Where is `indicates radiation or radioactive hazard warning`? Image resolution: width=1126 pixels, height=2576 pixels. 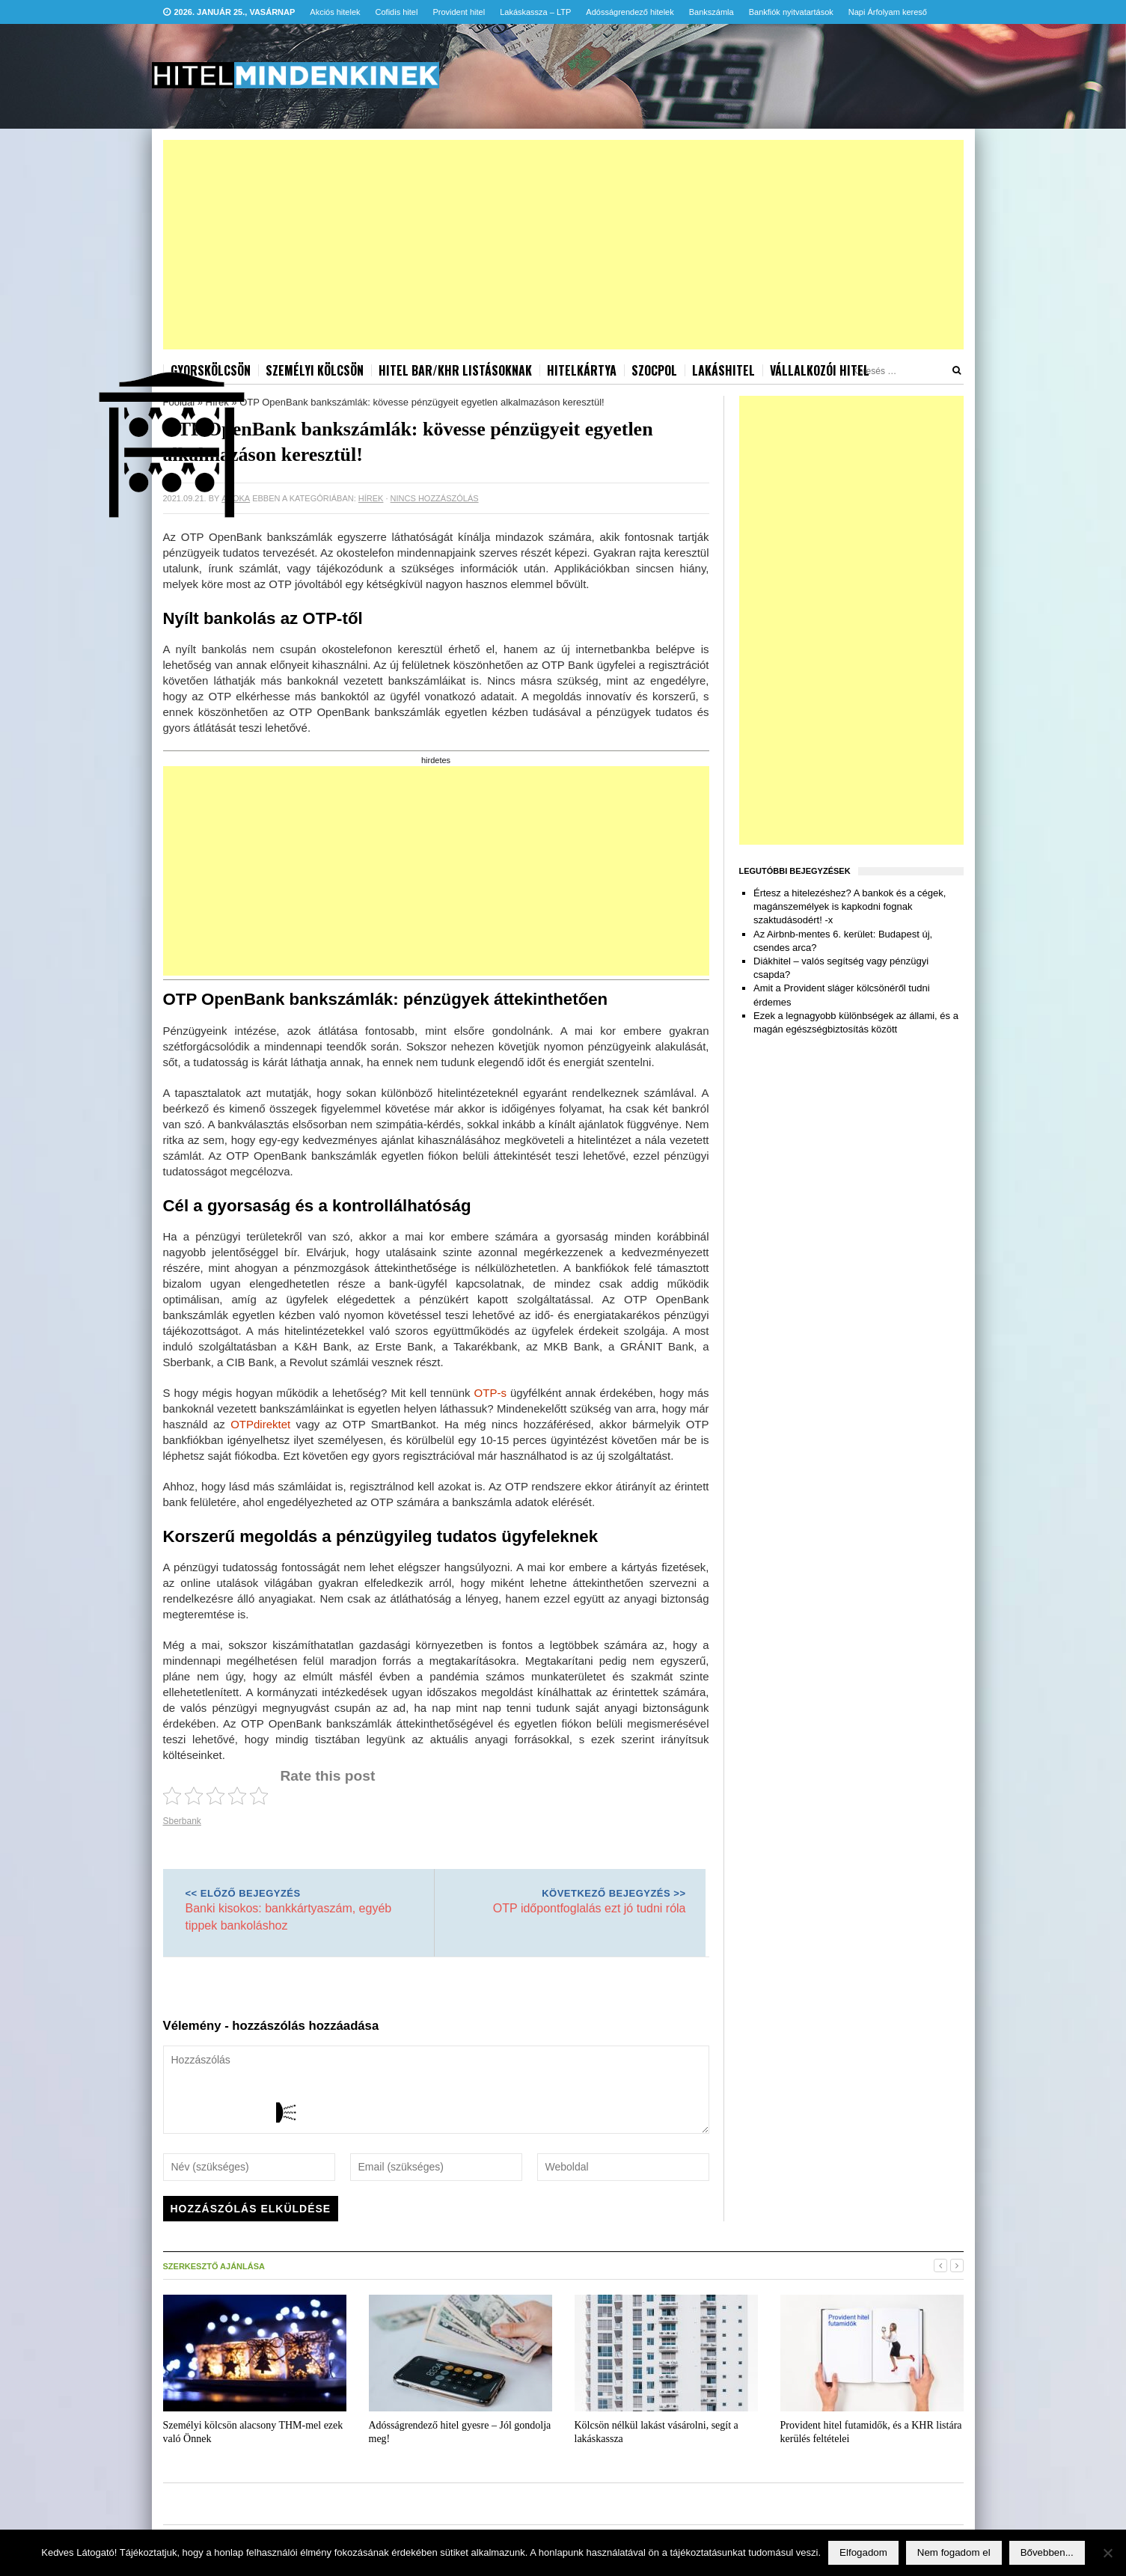
indicates radiation or radioactive hazard warning is located at coordinates (286, 2112).